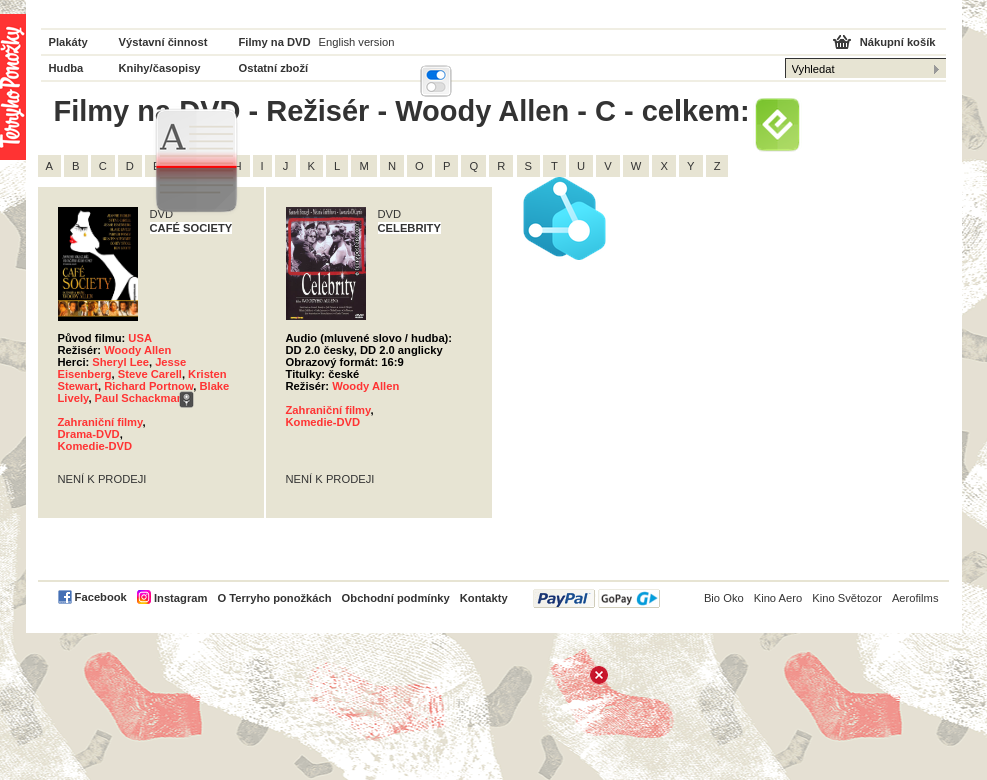  What do you see at coordinates (196, 160) in the screenshot?
I see `open document scanner app` at bounding box center [196, 160].